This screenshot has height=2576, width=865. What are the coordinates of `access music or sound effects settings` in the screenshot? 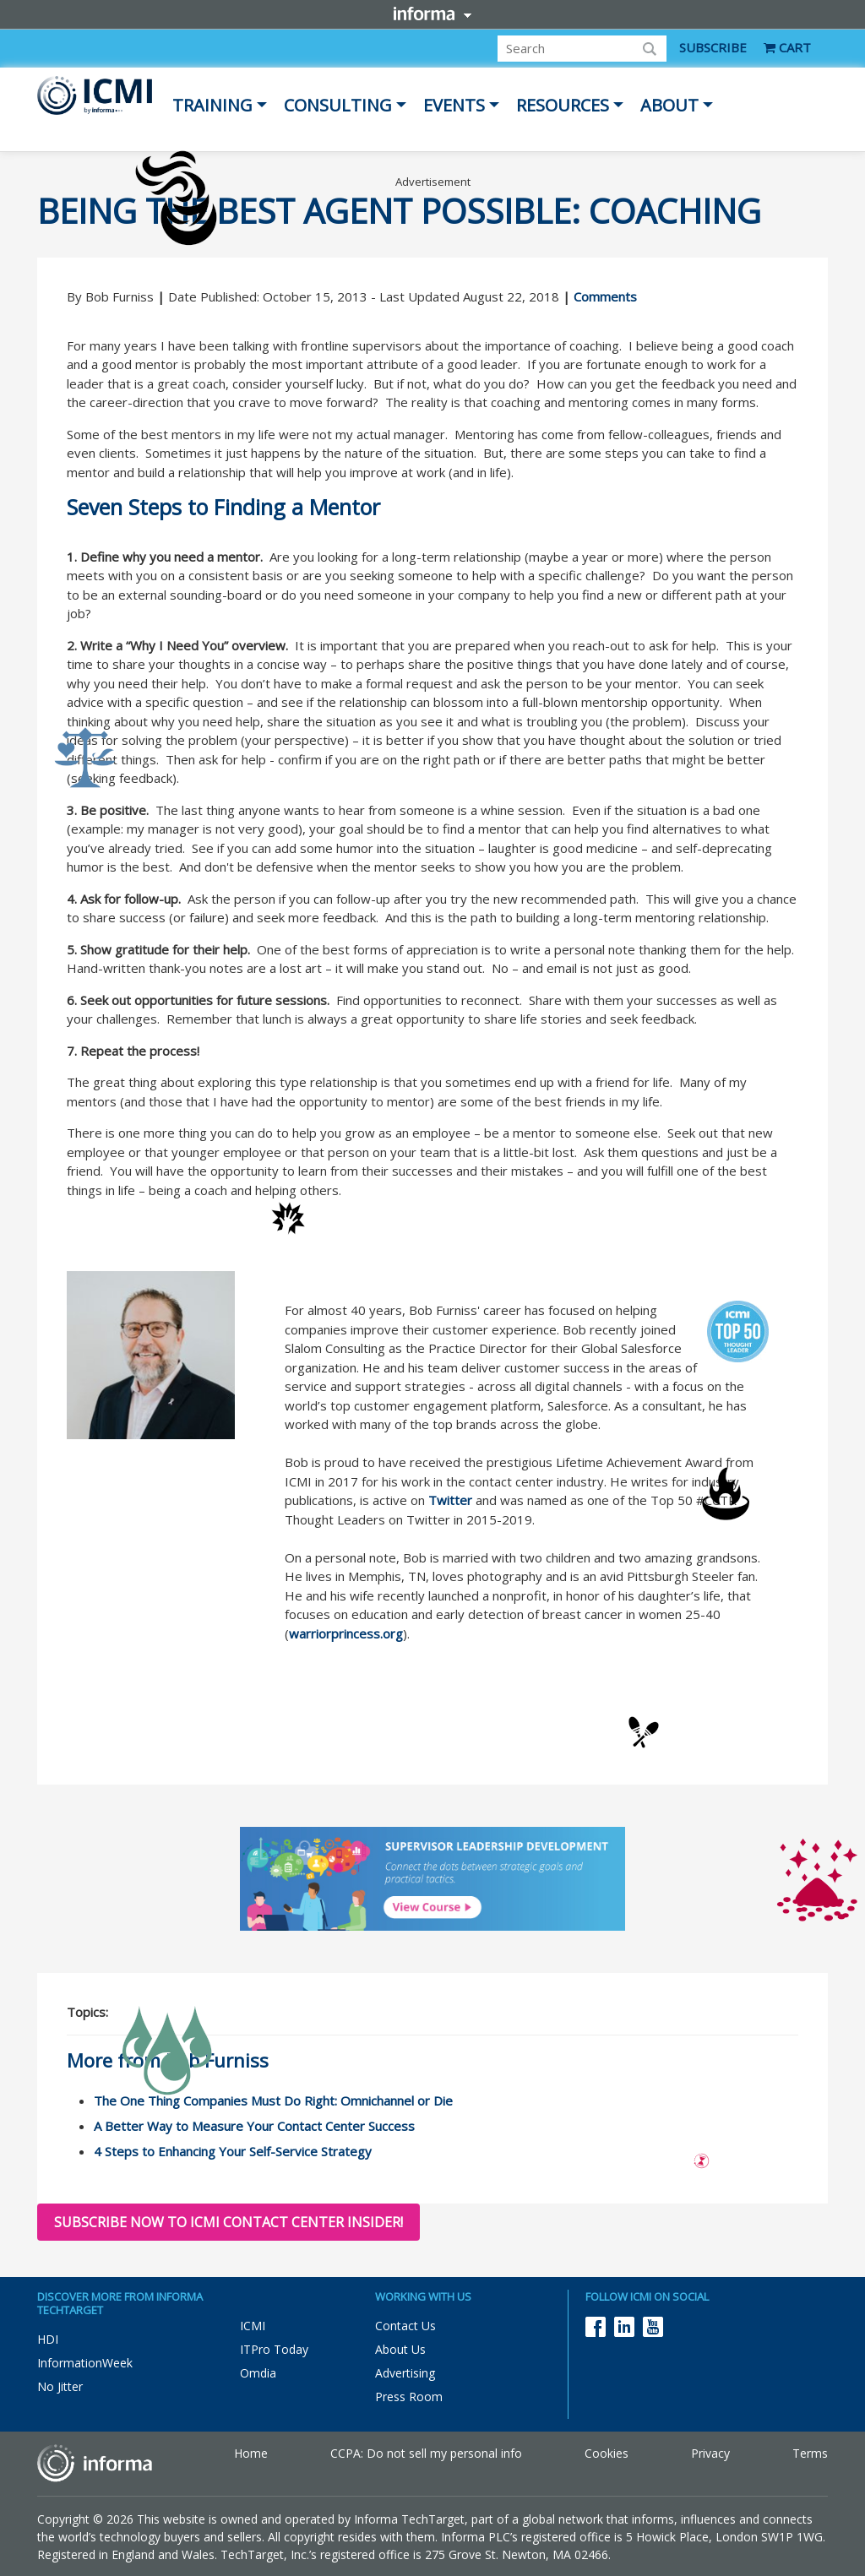 It's located at (644, 1732).